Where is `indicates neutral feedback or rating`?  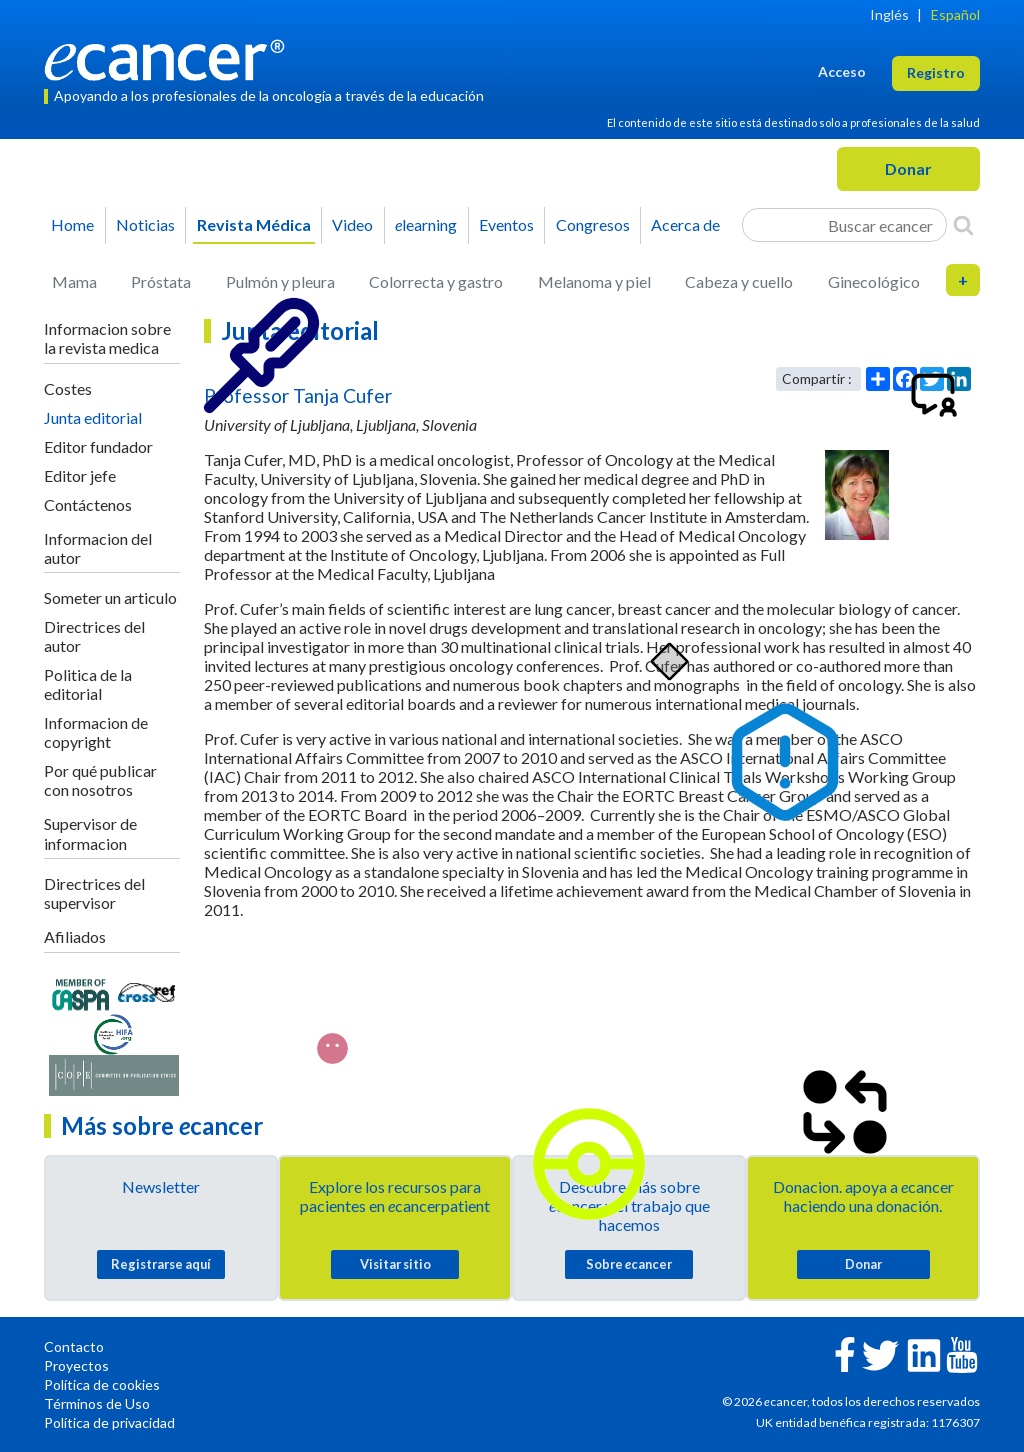 indicates neutral feedback or rating is located at coordinates (332, 1048).